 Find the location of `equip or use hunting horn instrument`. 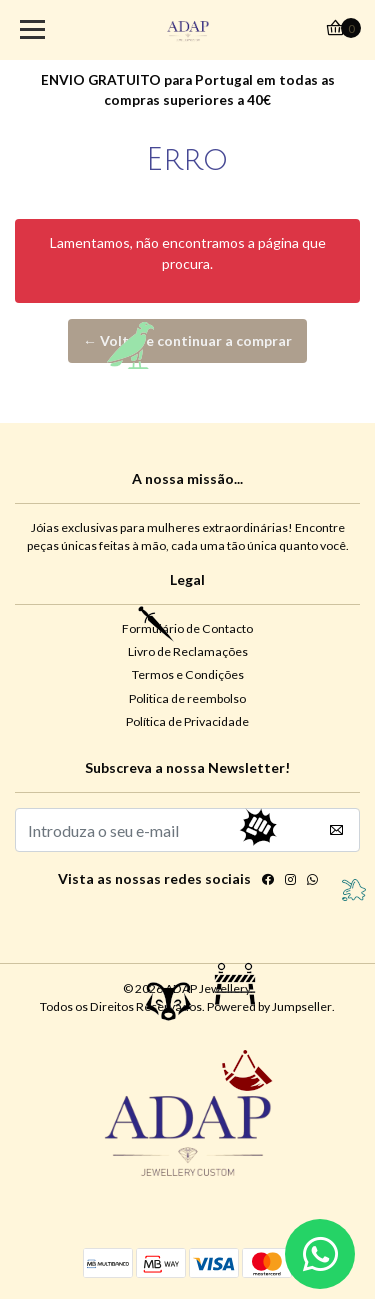

equip or use hunting horn instrument is located at coordinates (247, 1073).